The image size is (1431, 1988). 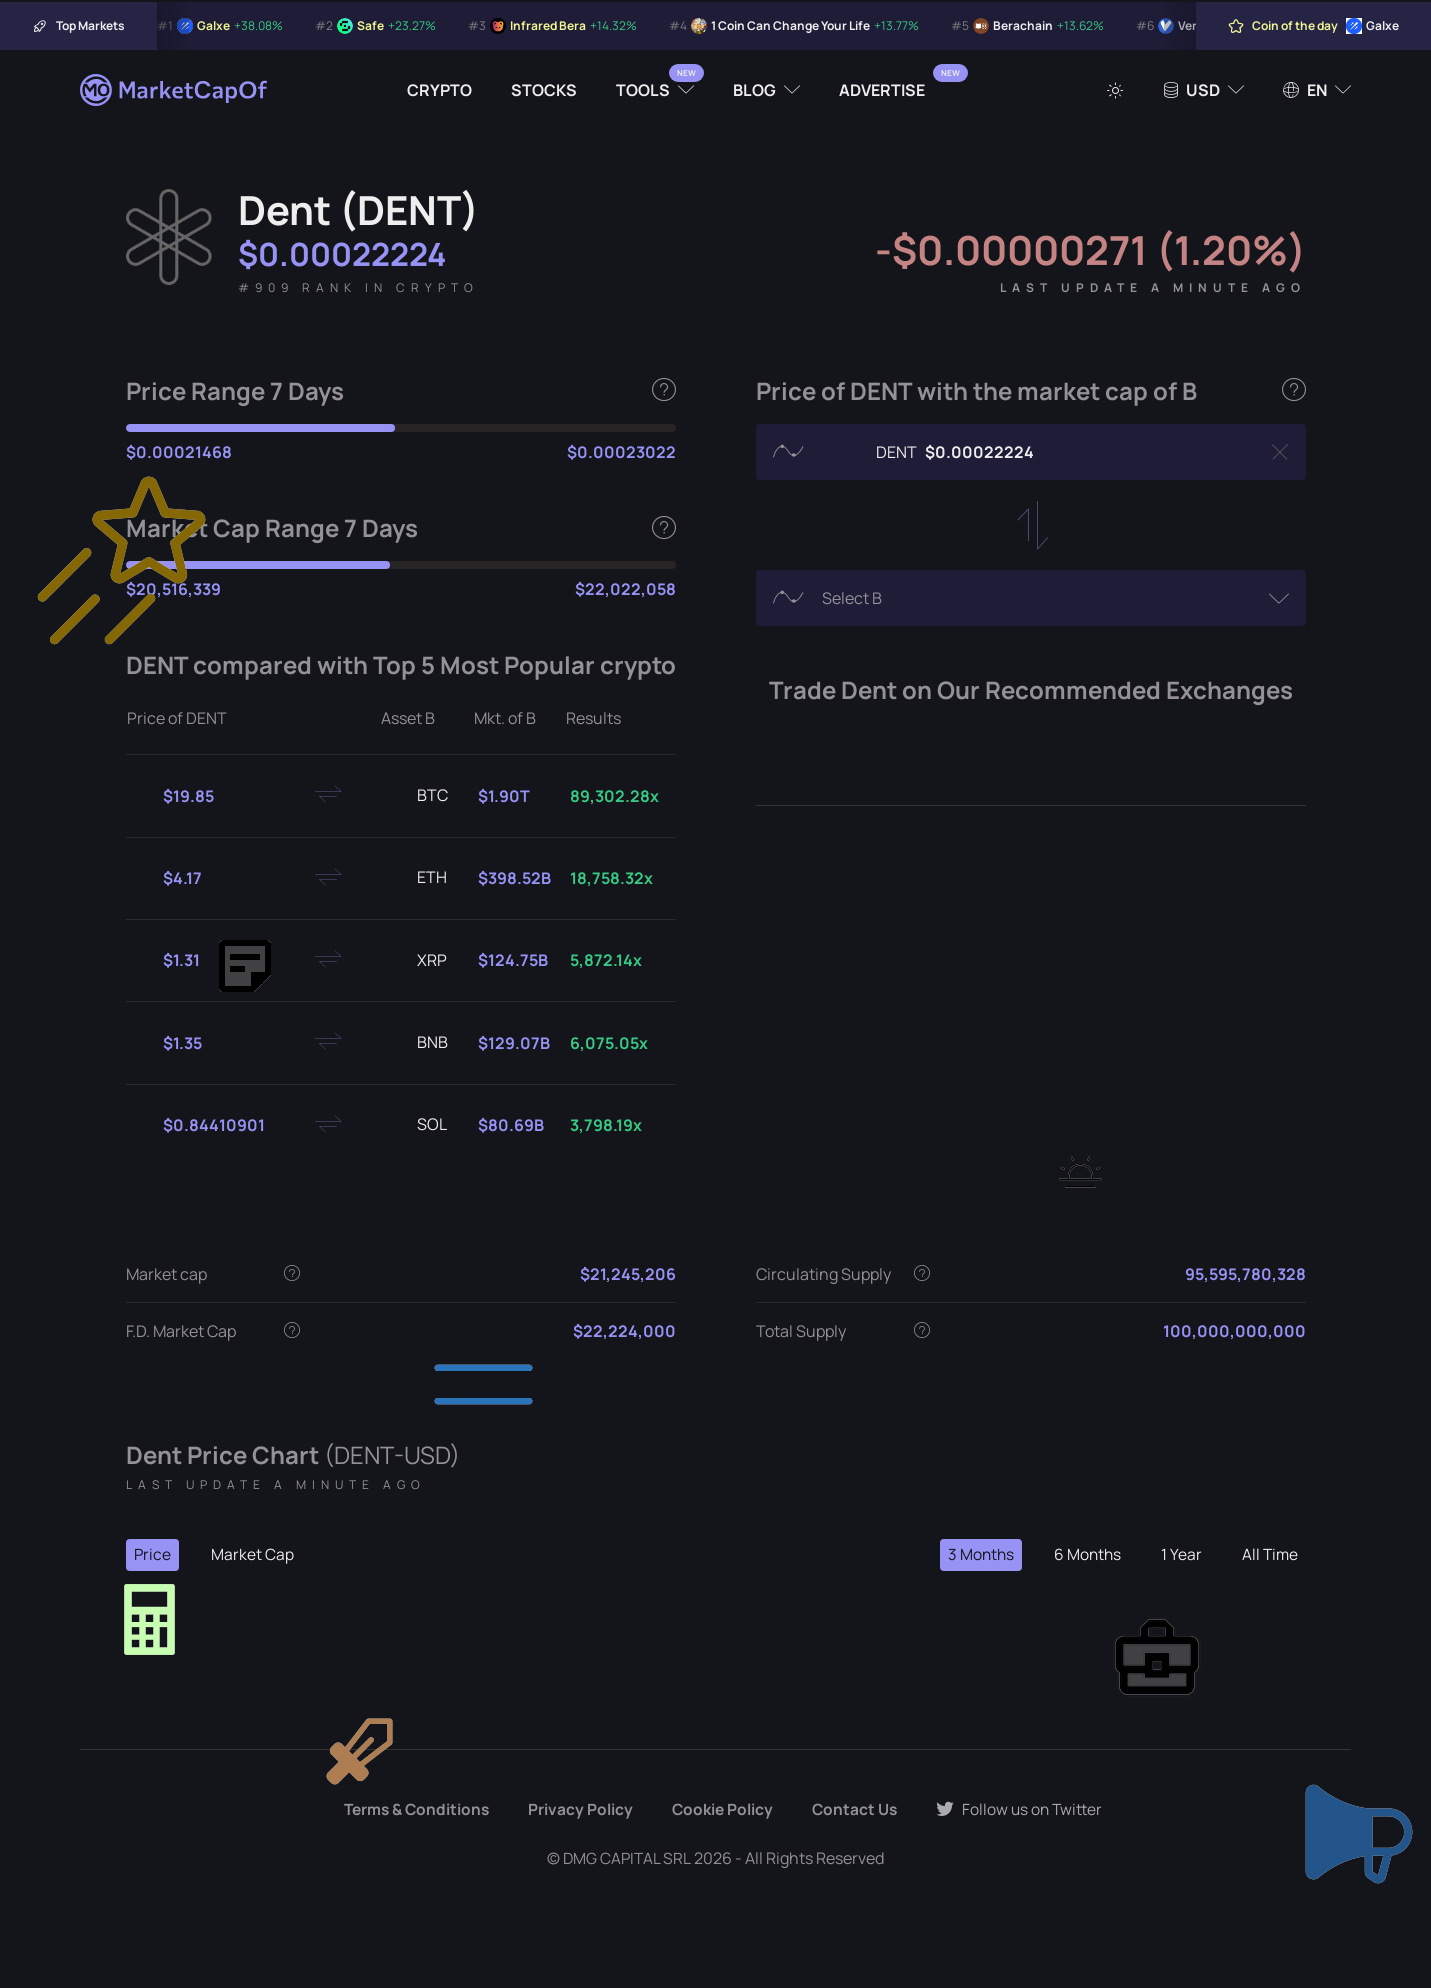 I want to click on add to favorites or wishlist, so click(x=121, y=560).